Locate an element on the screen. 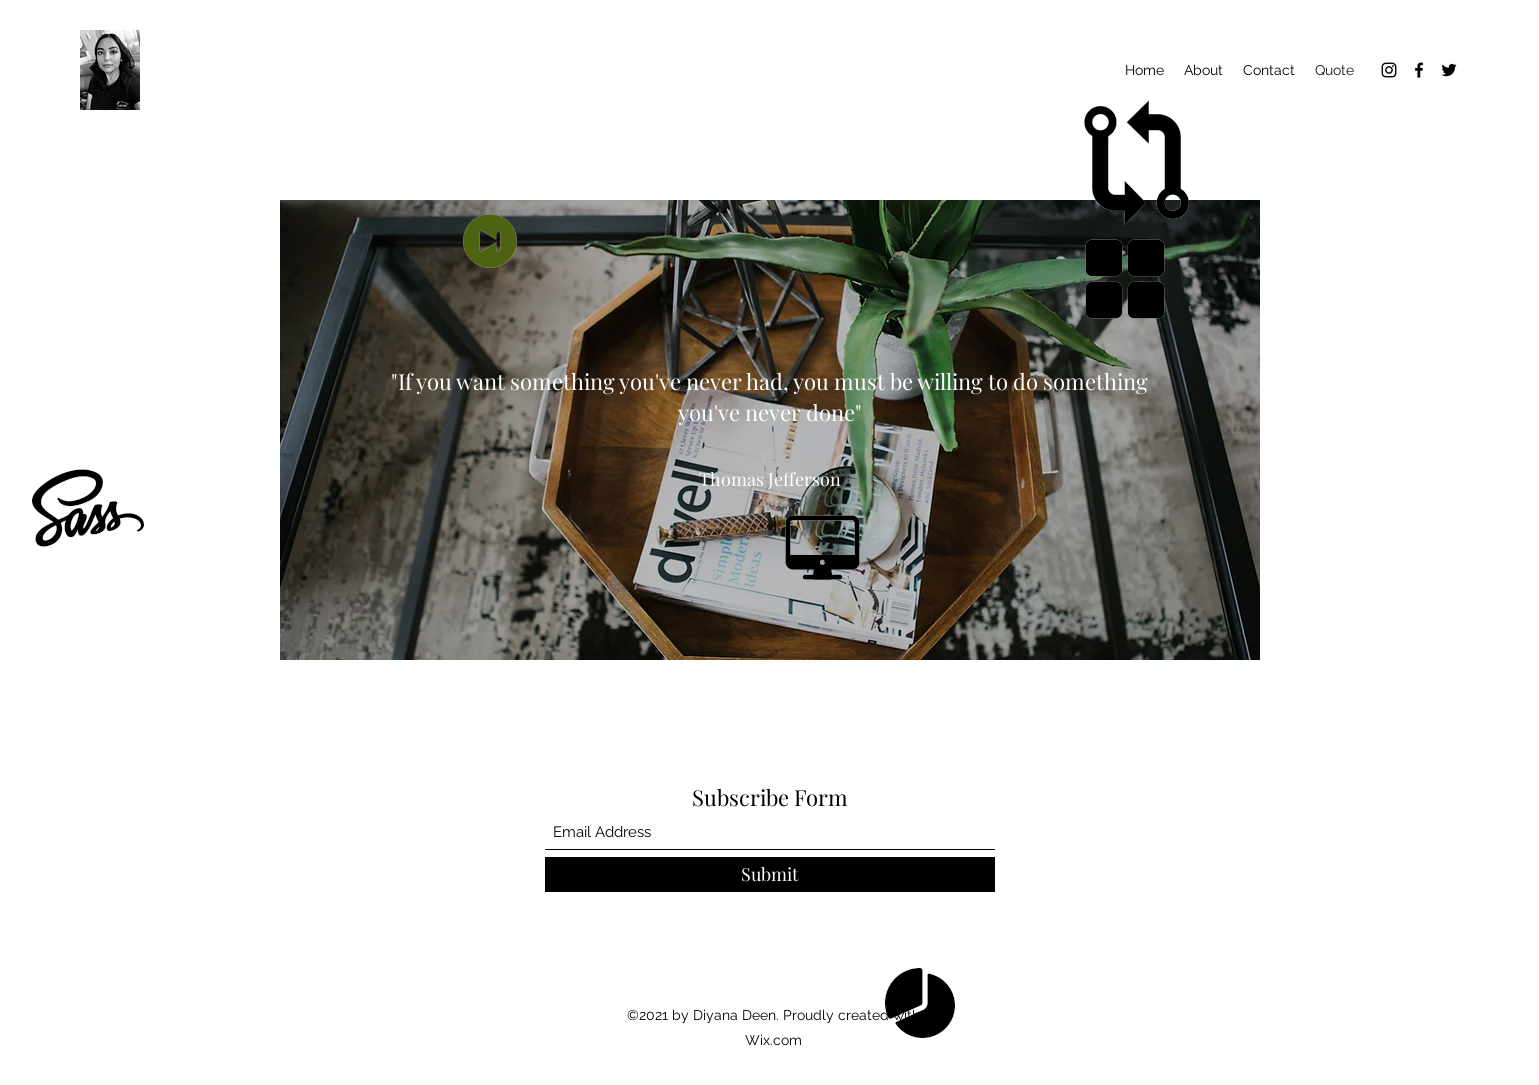  skip to the next track is located at coordinates (490, 241).